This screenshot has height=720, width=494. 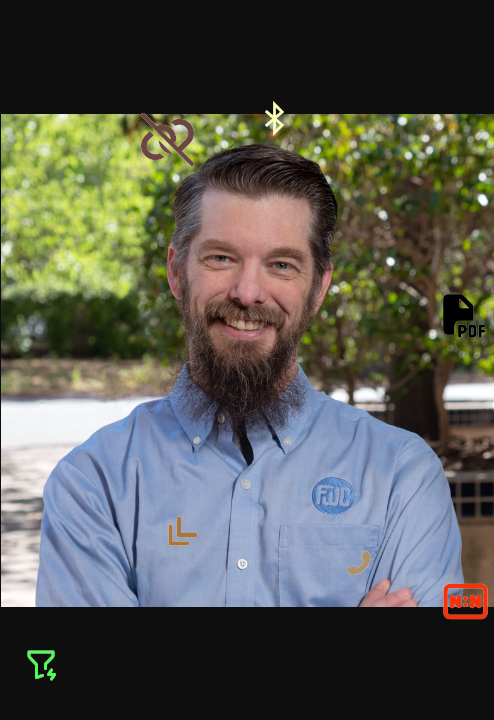 What do you see at coordinates (359, 563) in the screenshot?
I see `make a phone call` at bounding box center [359, 563].